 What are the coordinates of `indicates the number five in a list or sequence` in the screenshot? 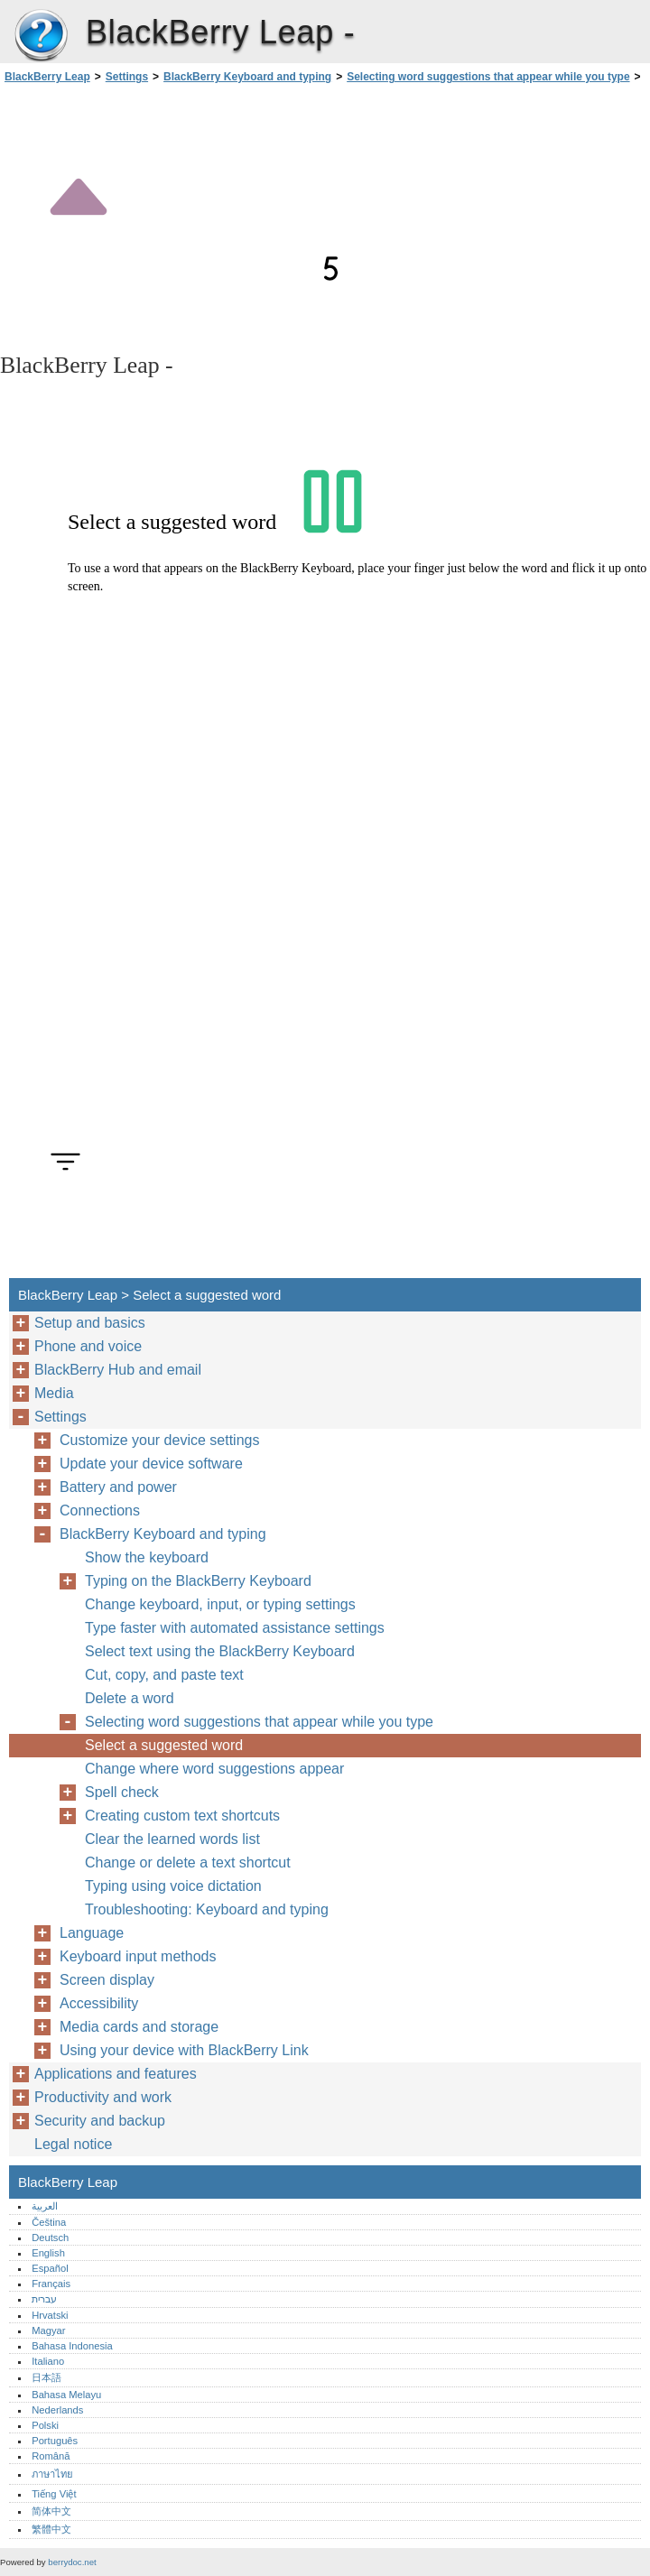 It's located at (330, 268).